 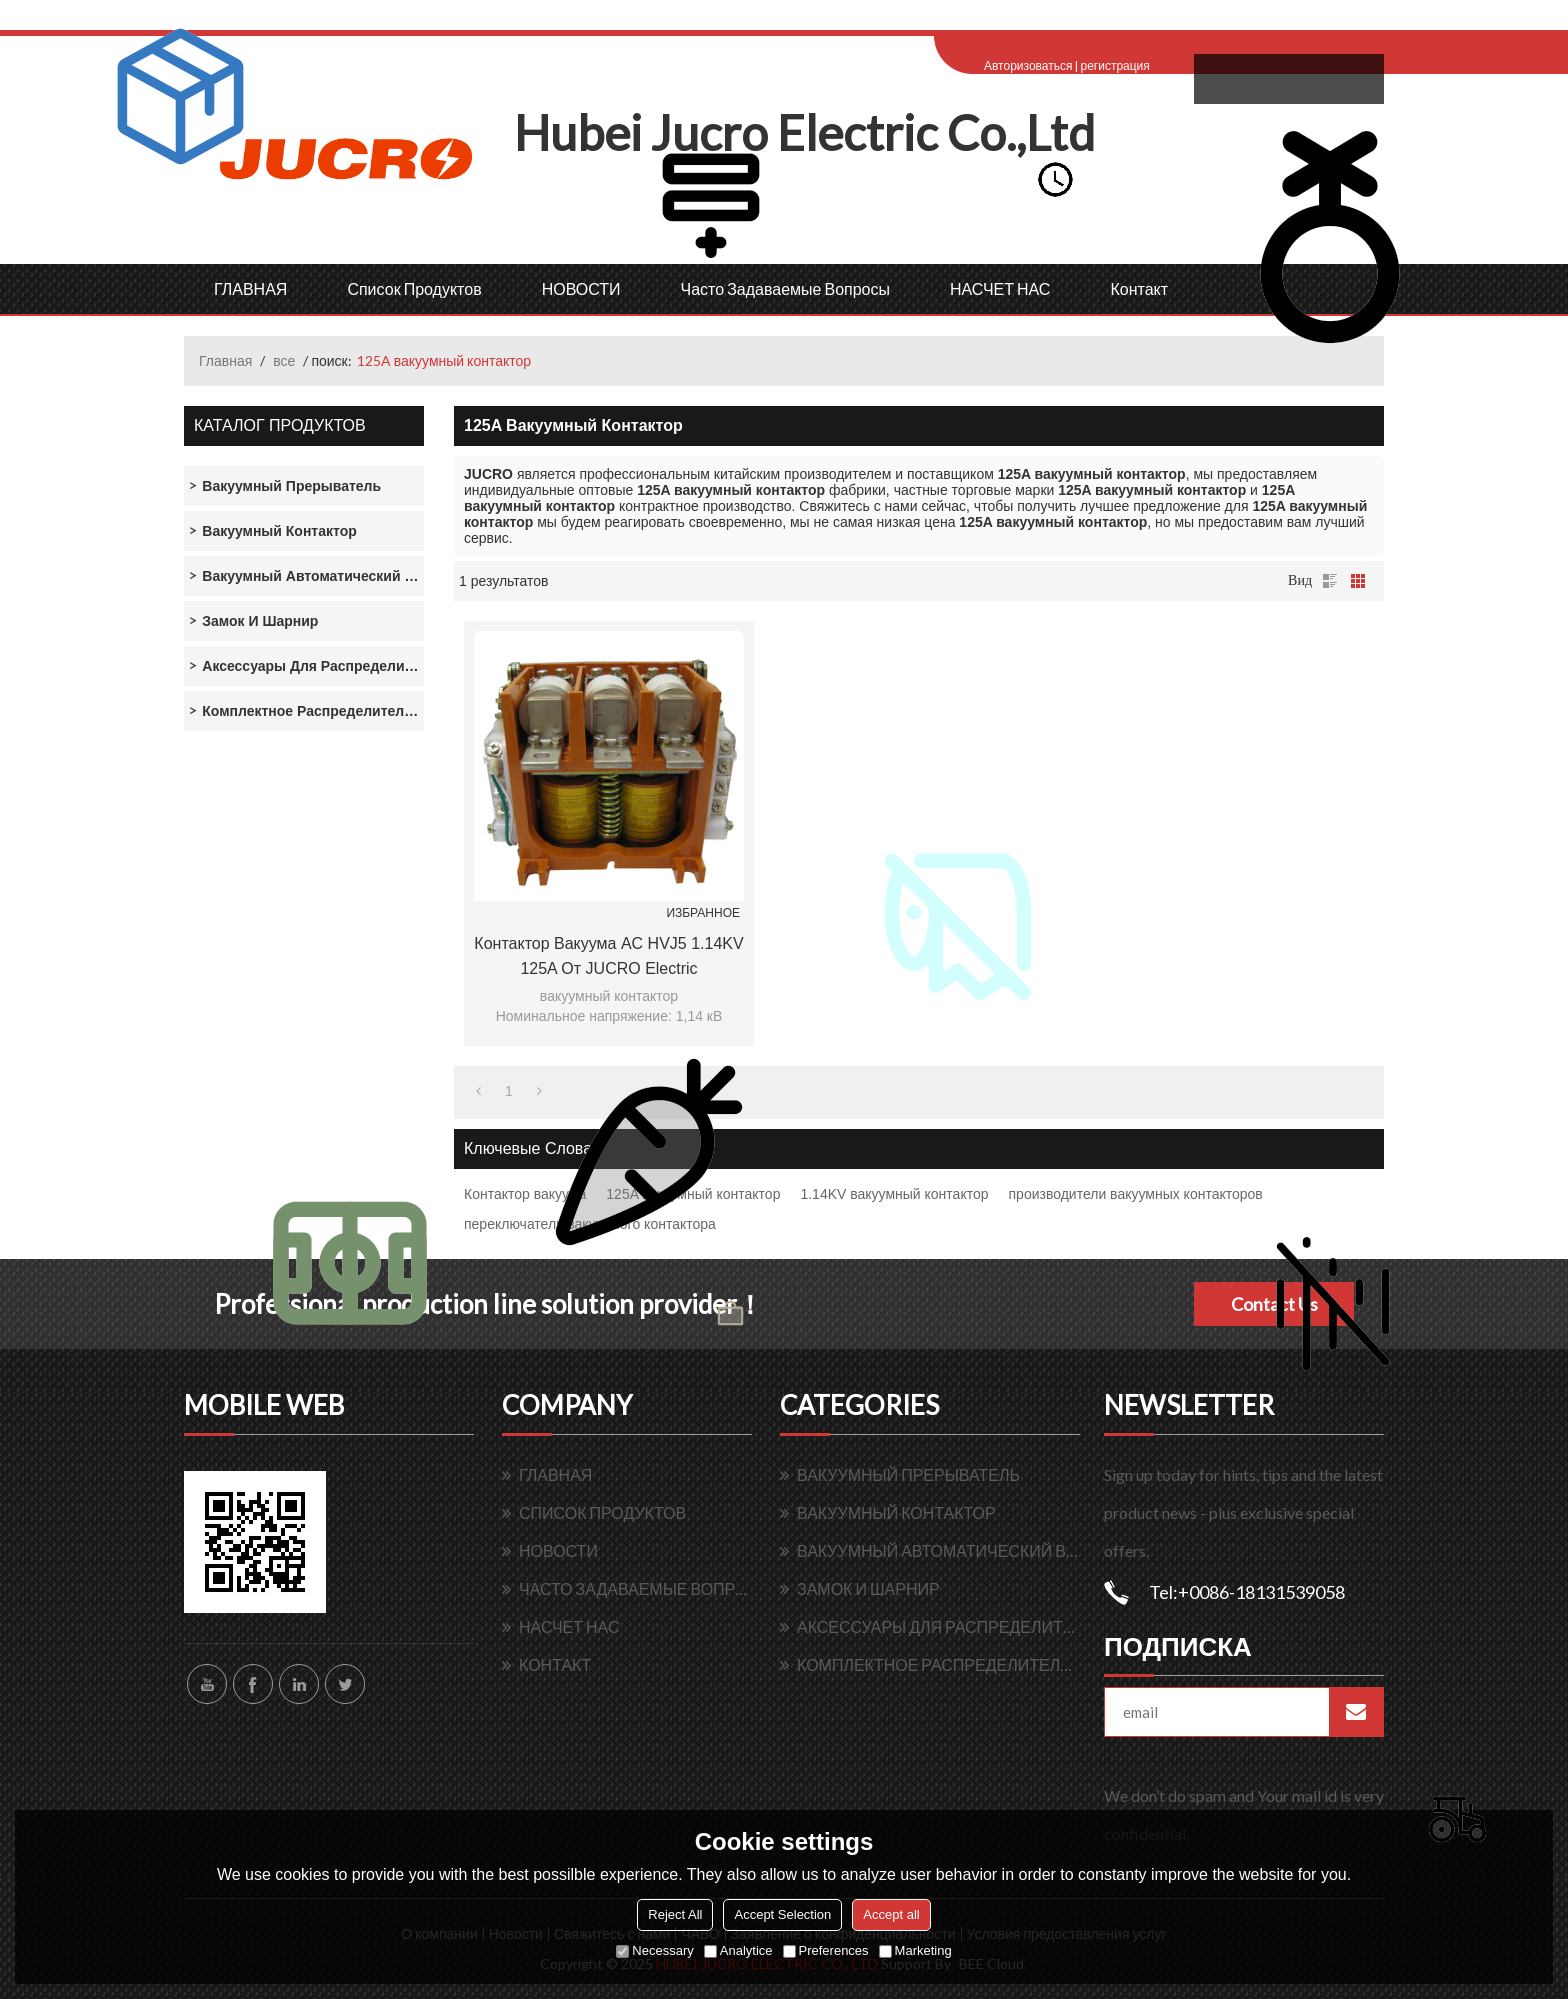 I want to click on view soccer field or pitch layout, so click(x=350, y=1263).